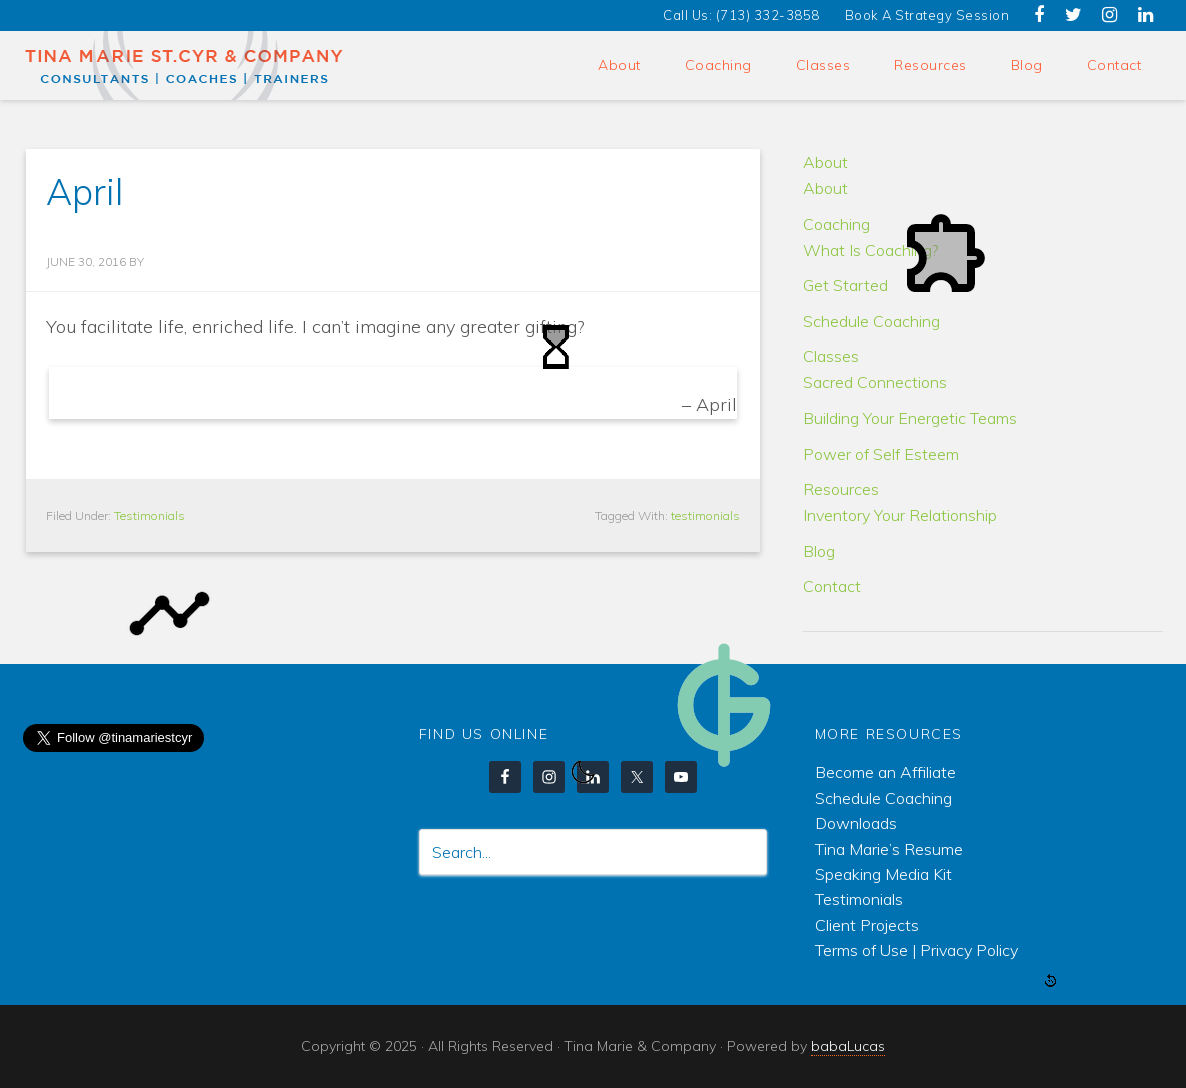 The width and height of the screenshot is (1186, 1088). What do you see at coordinates (724, 705) in the screenshot?
I see `indicates paraguayan guaraní currency` at bounding box center [724, 705].